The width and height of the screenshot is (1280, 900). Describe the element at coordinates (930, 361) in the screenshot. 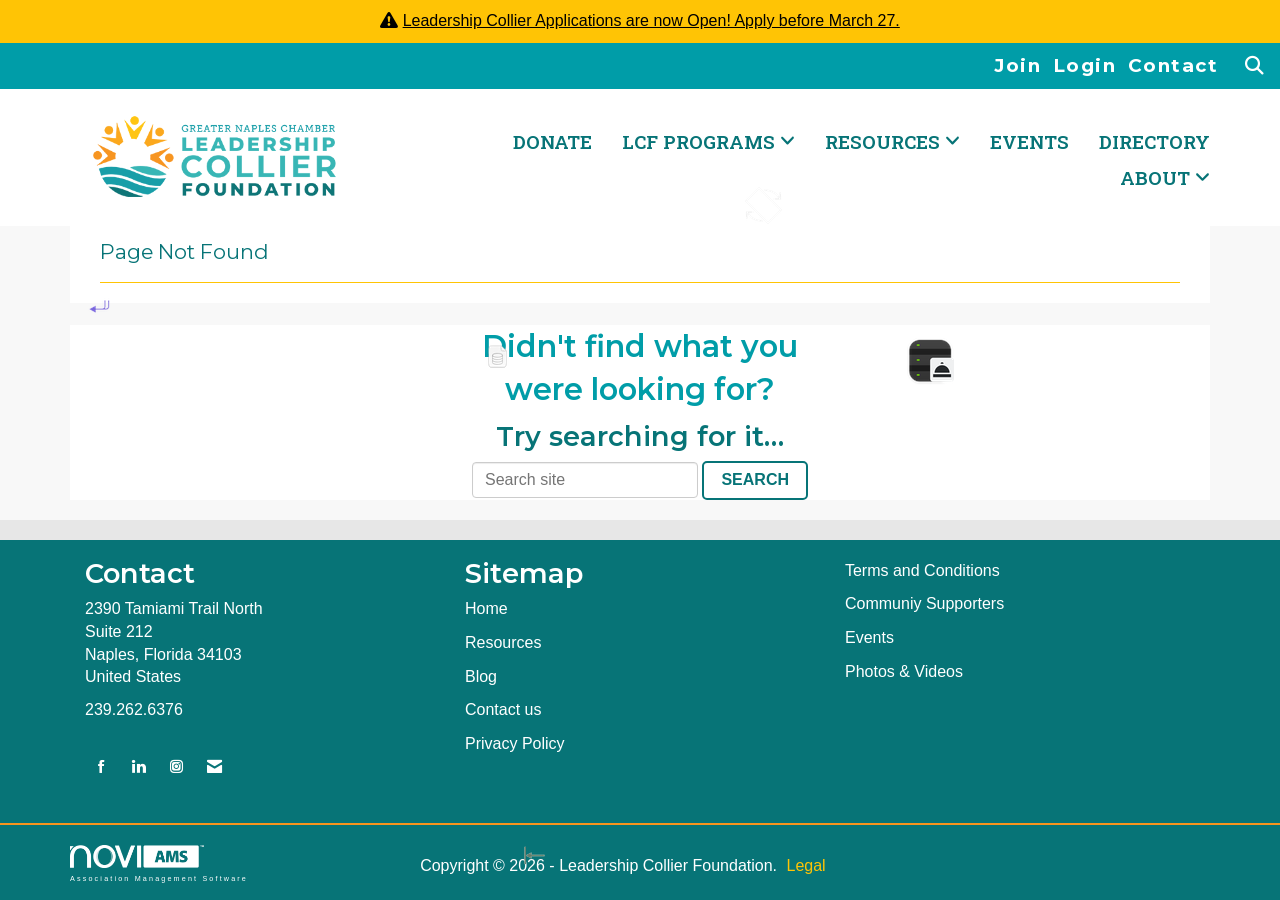

I see `configure network server discovery preferences` at that location.